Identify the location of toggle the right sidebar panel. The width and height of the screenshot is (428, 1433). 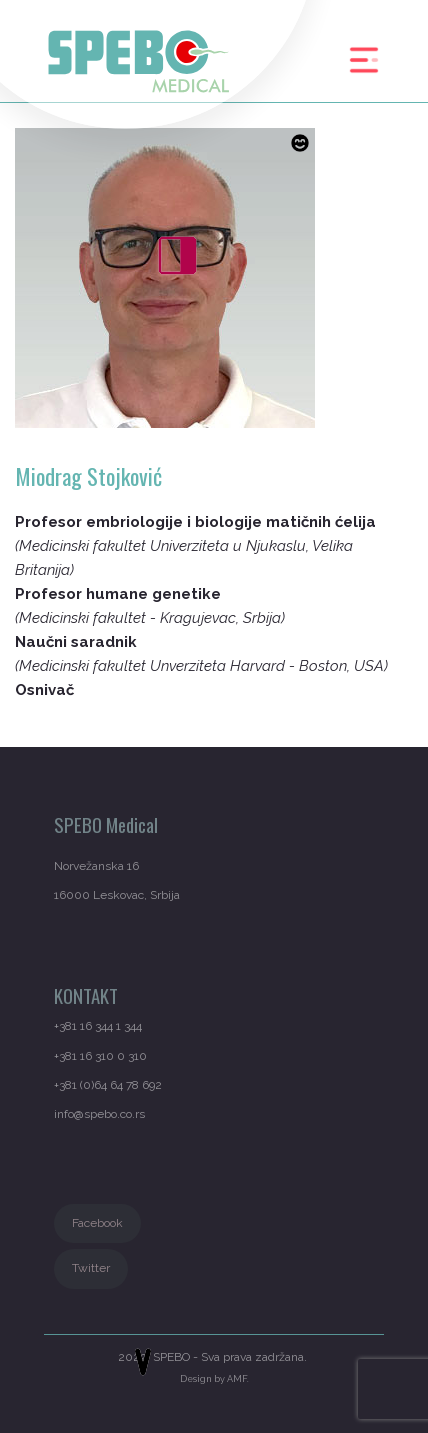
(177, 255).